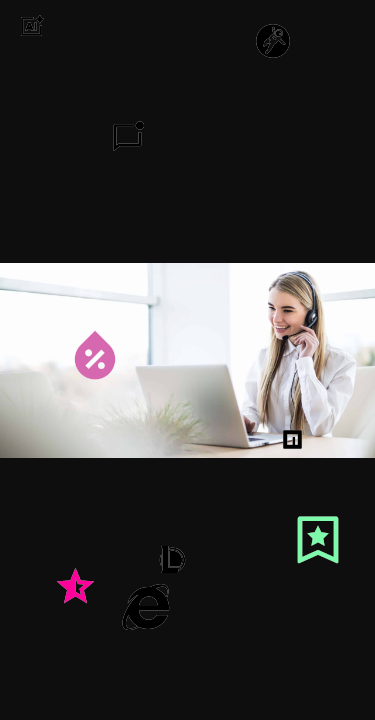 This screenshot has height=720, width=375. Describe the element at coordinates (318, 539) in the screenshot. I see `bookmark this item as a favorite` at that location.